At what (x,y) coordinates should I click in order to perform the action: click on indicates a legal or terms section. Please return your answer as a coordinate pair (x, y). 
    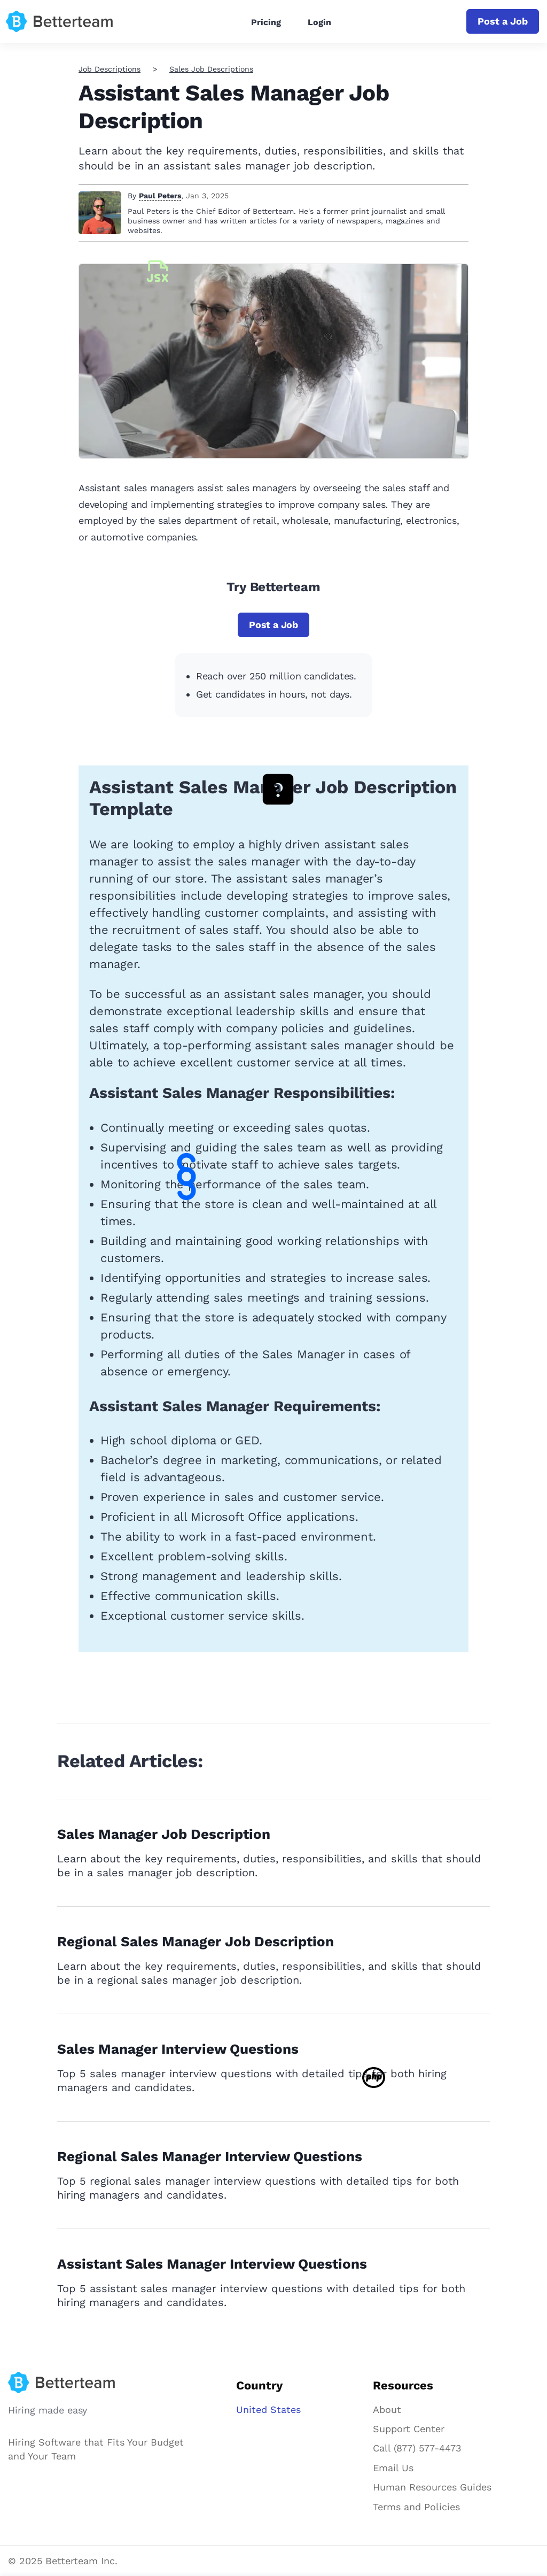
    Looking at the image, I should click on (186, 1177).